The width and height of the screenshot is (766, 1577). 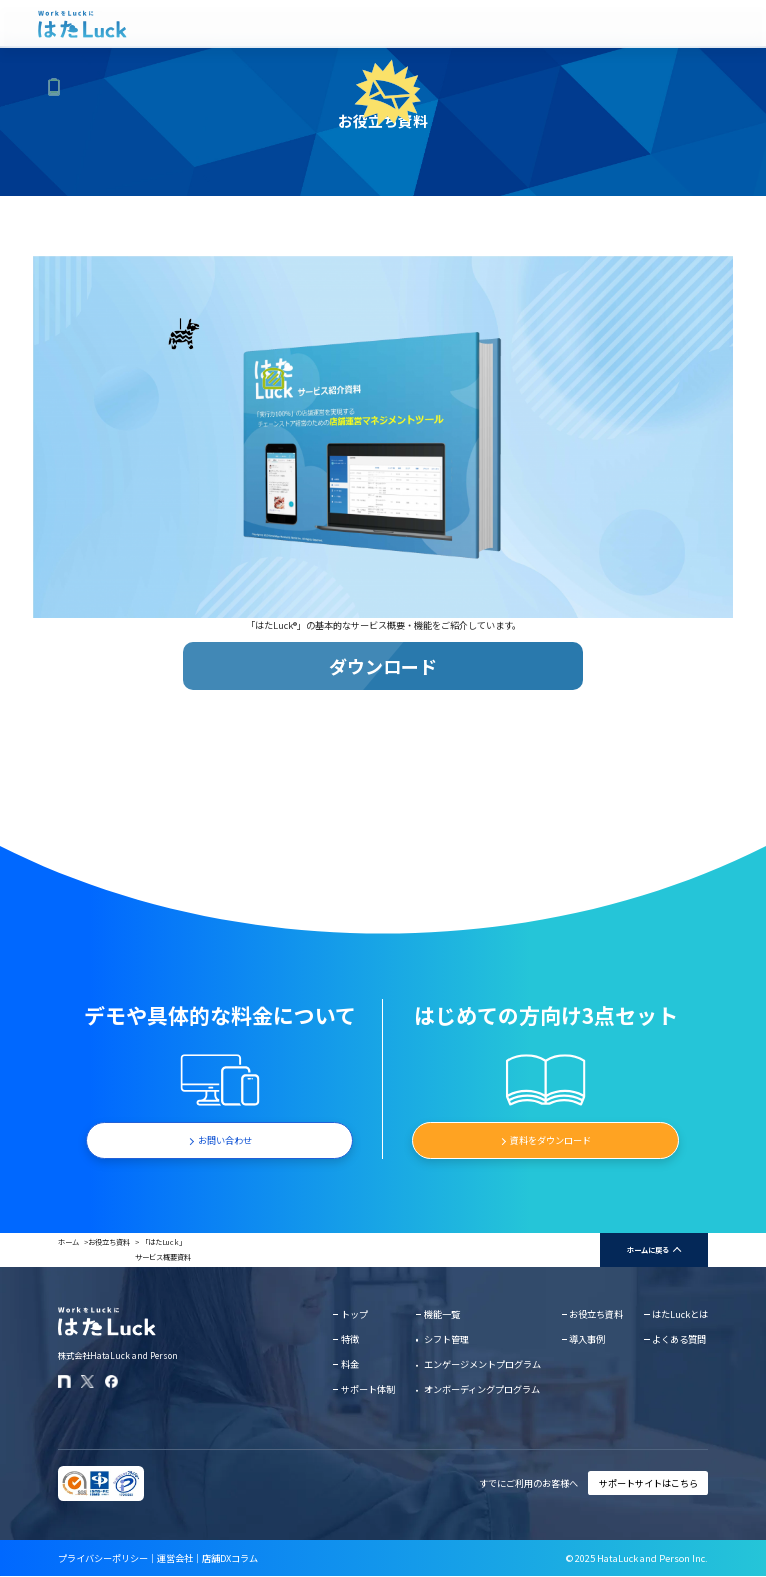 I want to click on indicates a malicious or dangerous email/message, so click(x=387, y=92).